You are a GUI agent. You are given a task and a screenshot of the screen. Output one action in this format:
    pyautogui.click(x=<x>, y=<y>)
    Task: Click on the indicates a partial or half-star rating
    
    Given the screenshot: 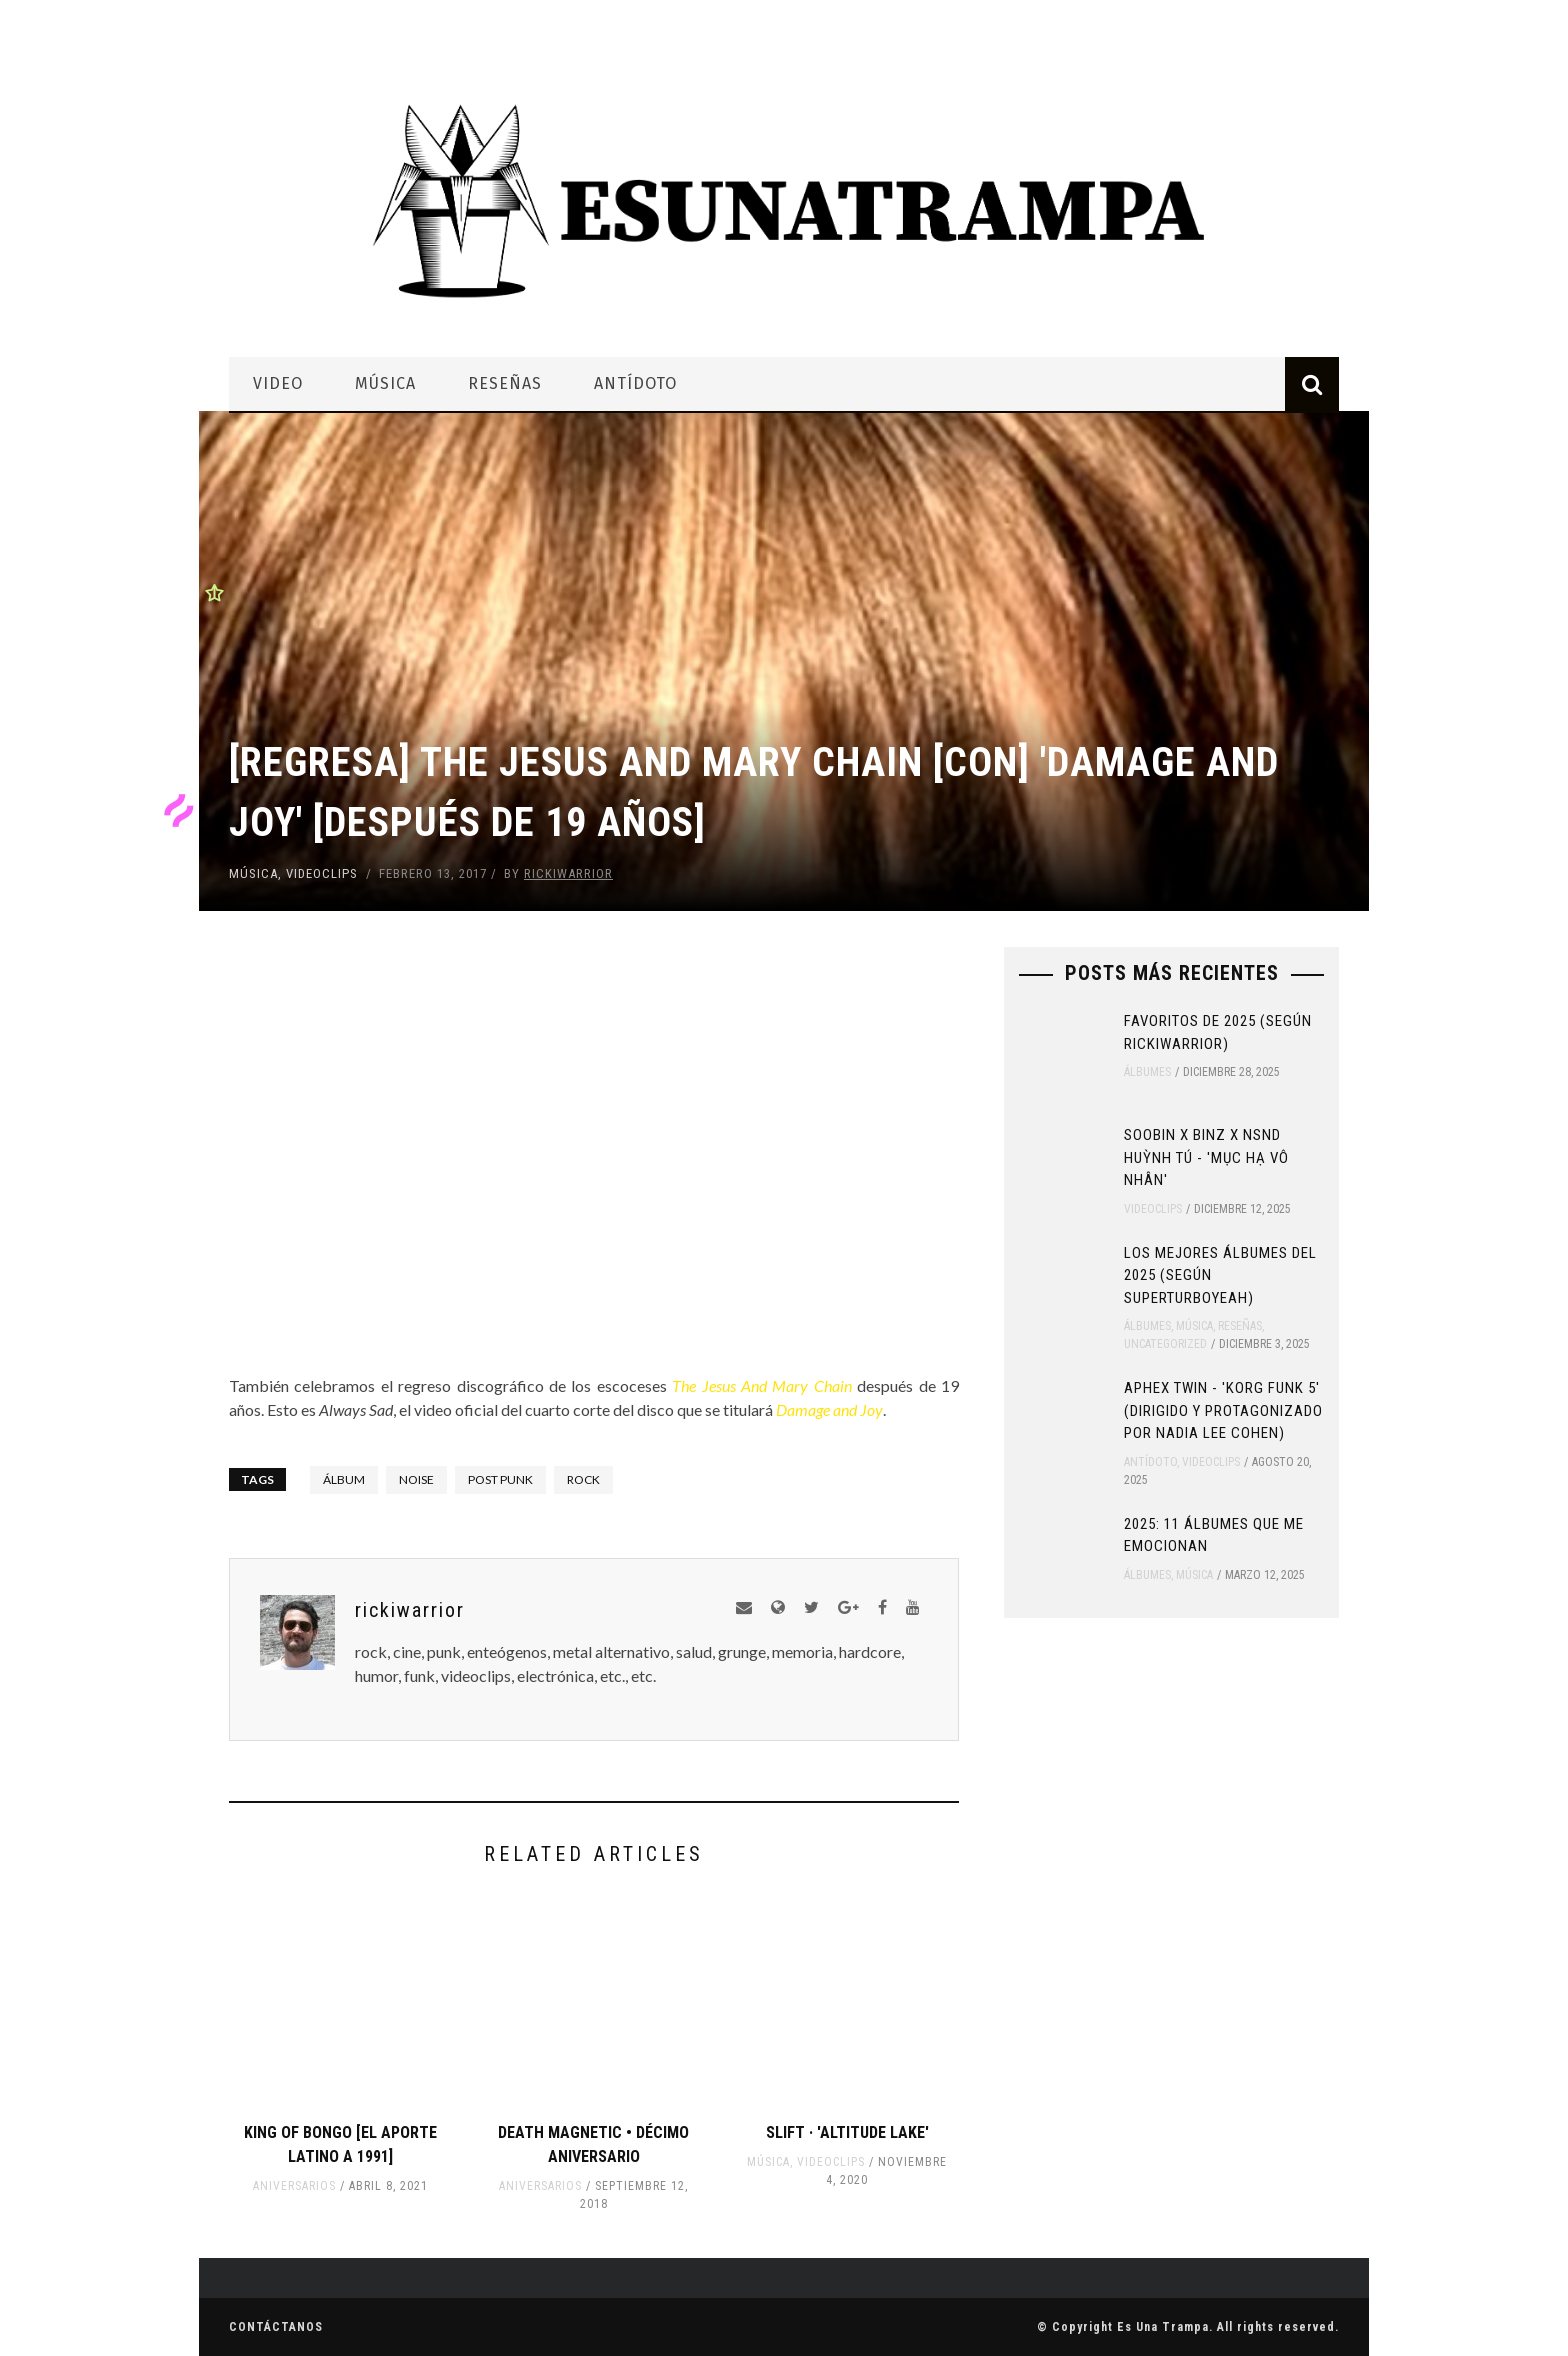 What is the action you would take?
    pyautogui.click(x=214, y=593)
    